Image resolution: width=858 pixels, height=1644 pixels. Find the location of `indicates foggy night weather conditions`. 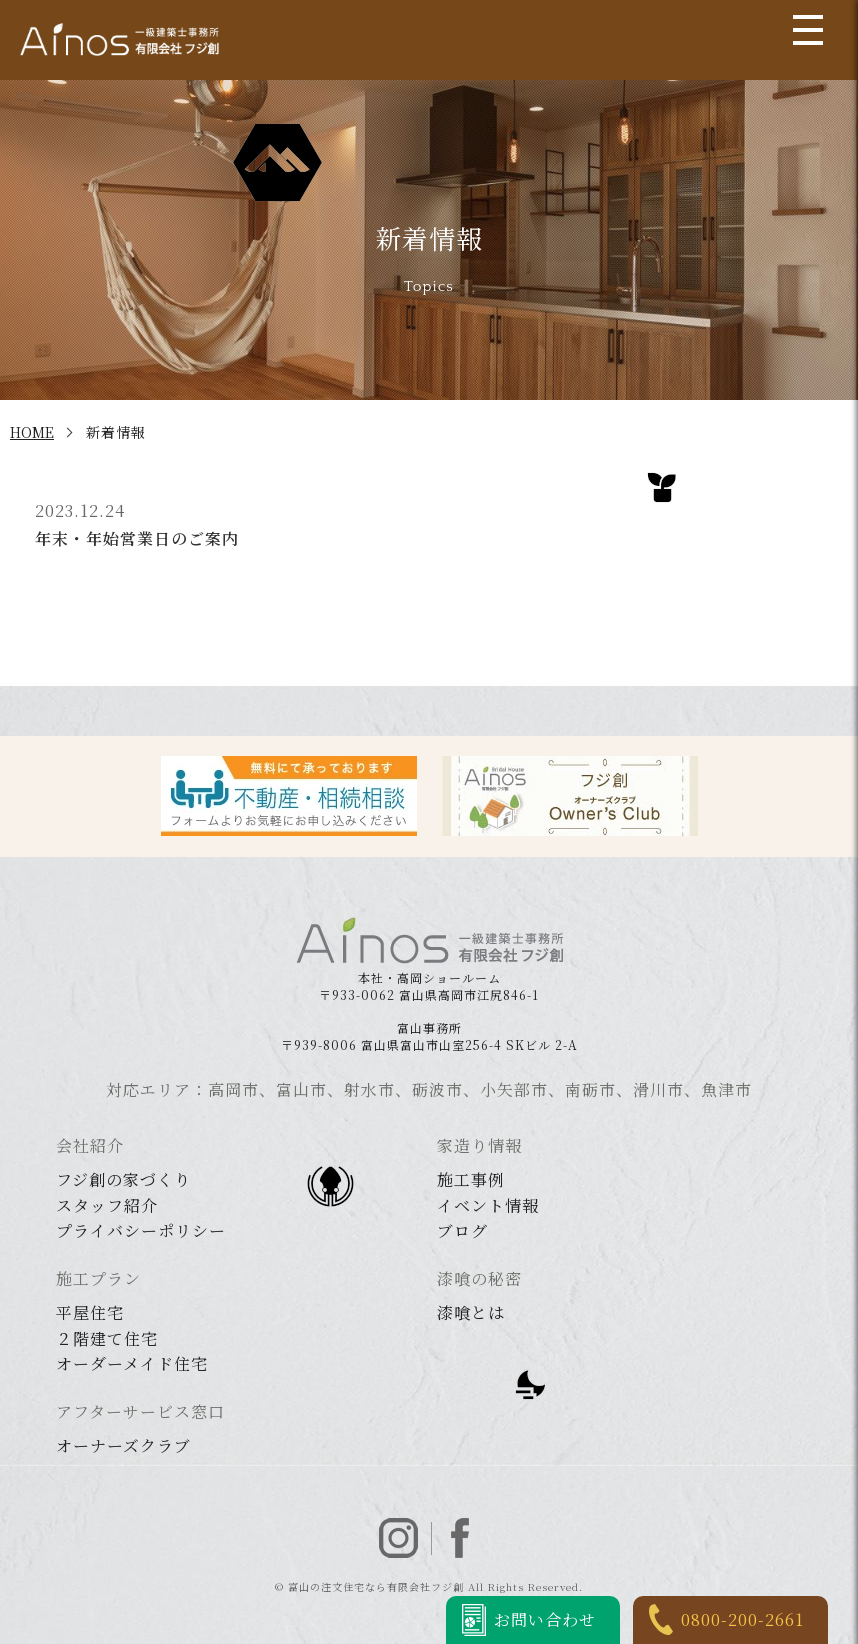

indicates foggy night weather conditions is located at coordinates (530, 1384).